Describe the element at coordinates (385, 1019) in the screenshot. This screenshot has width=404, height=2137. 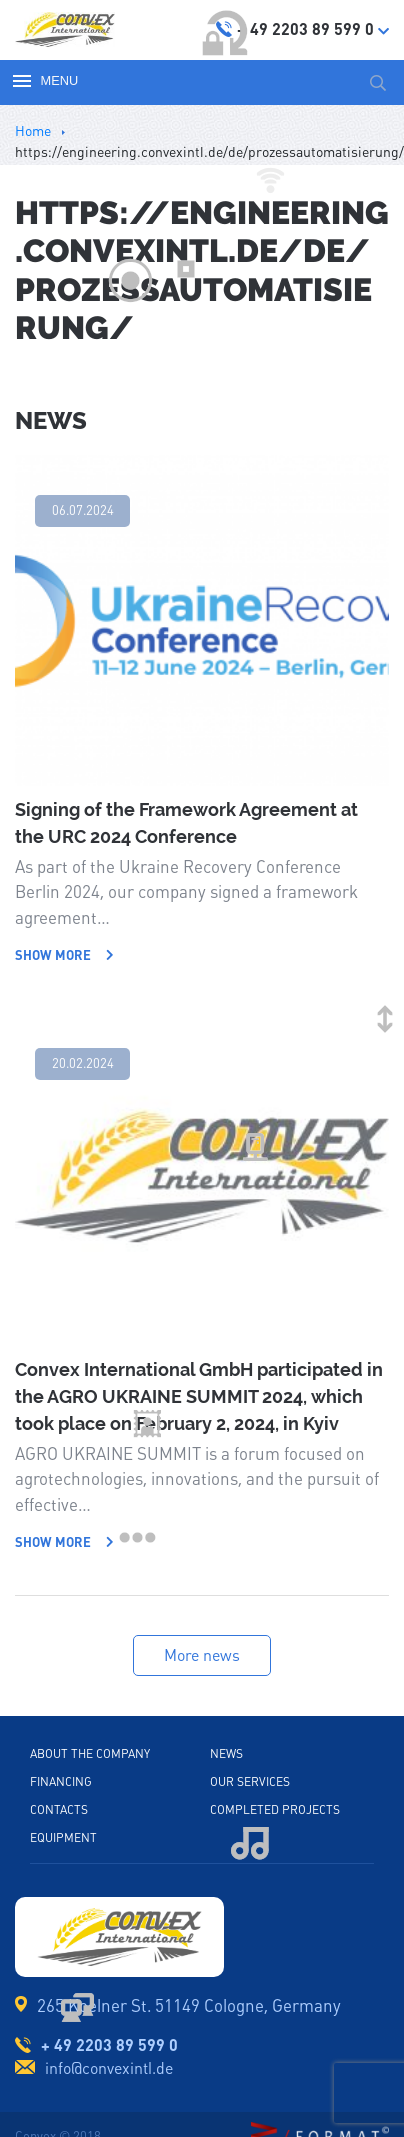
I see `flip object vertically` at that location.